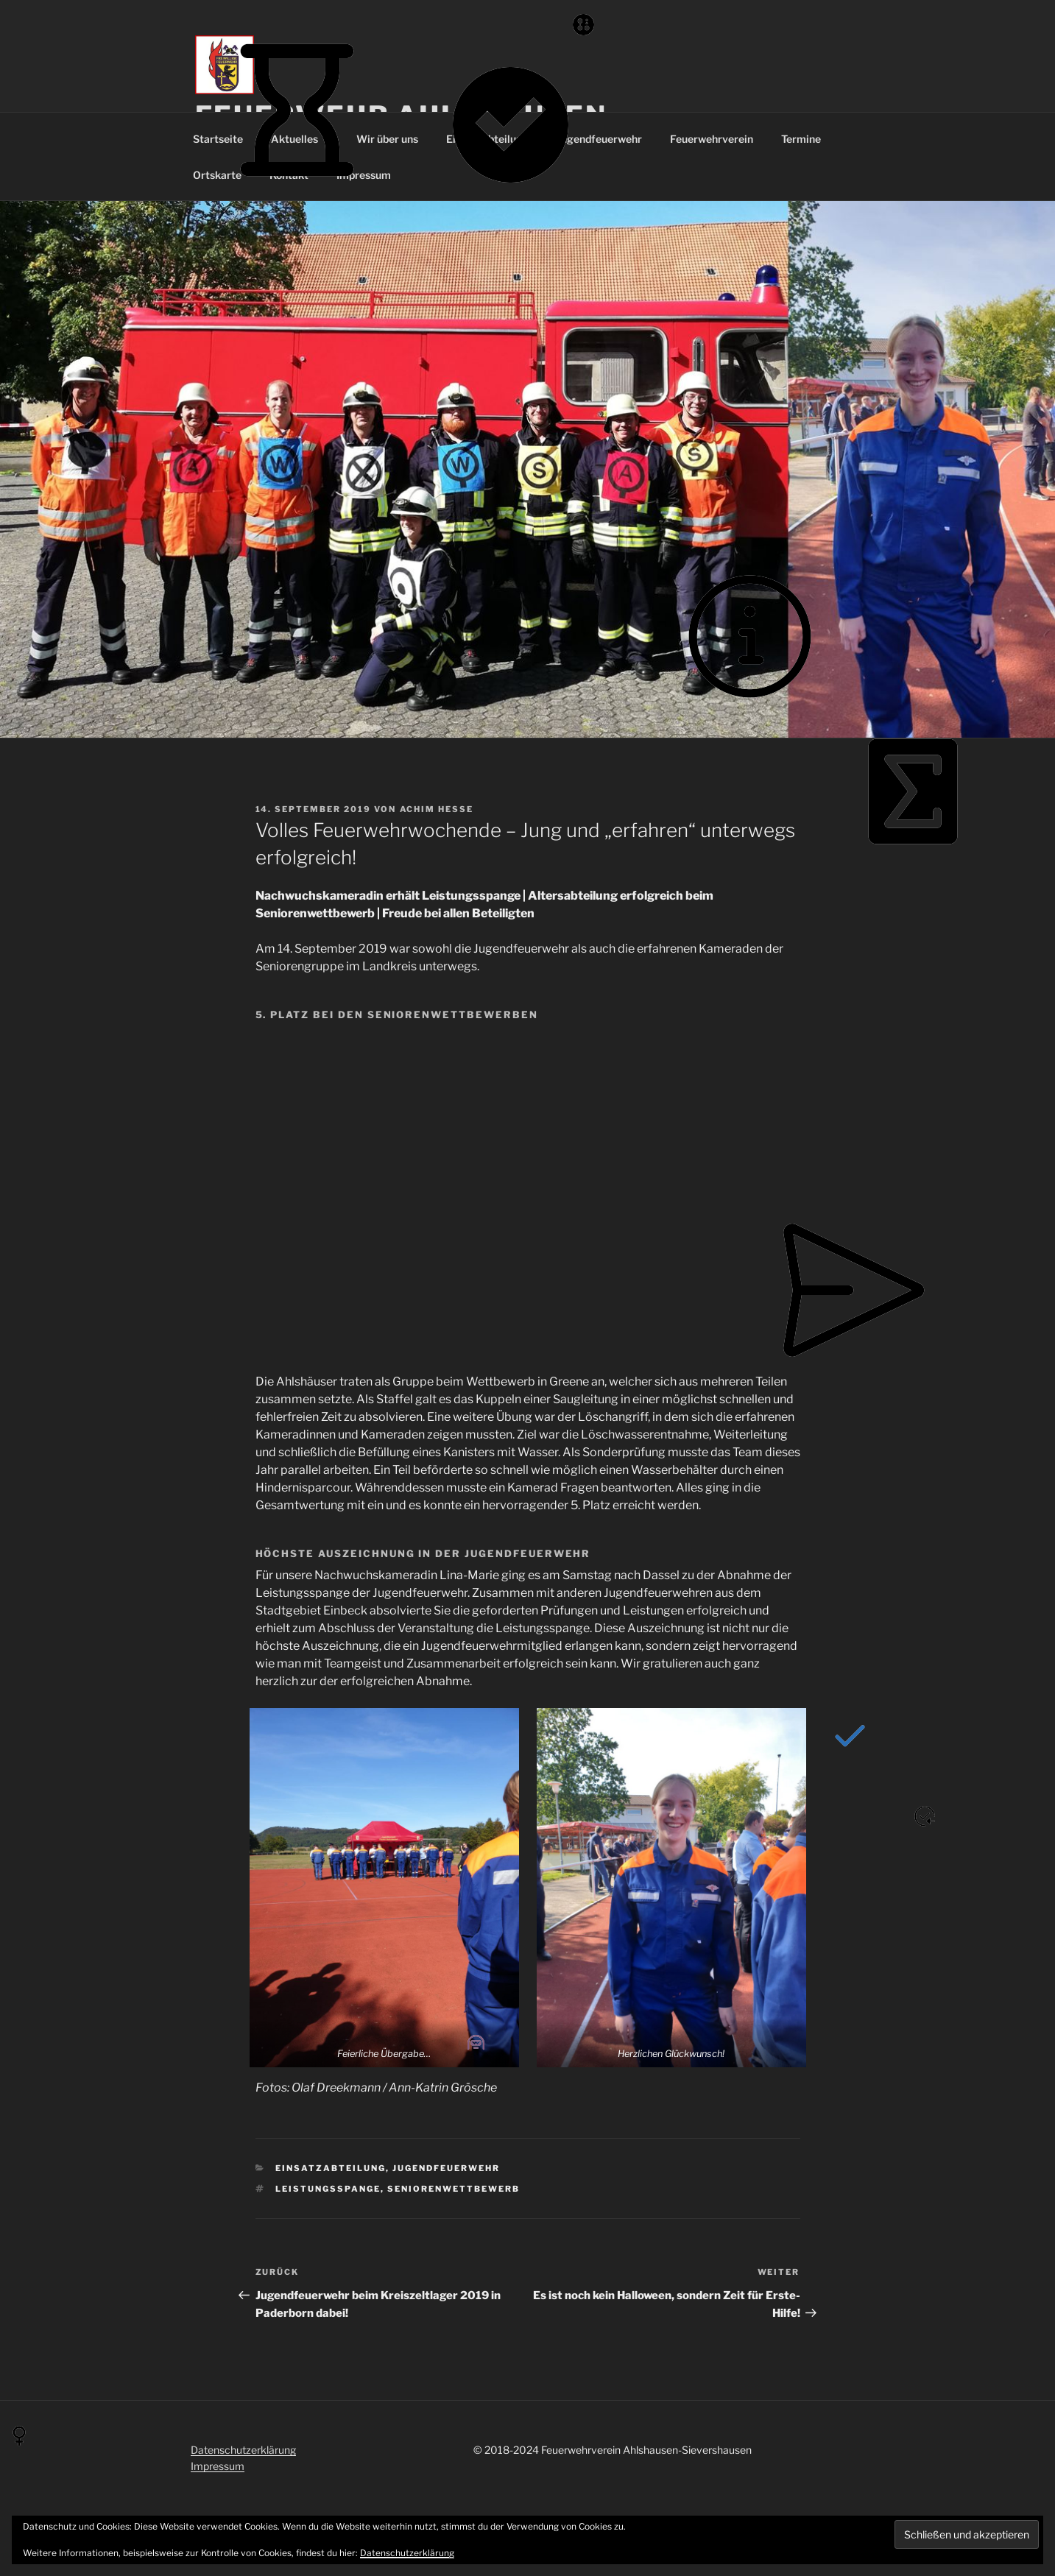 The height and width of the screenshot is (2576, 1055). What do you see at coordinates (510, 124) in the screenshot?
I see `indicates successful completion or confirmation` at bounding box center [510, 124].